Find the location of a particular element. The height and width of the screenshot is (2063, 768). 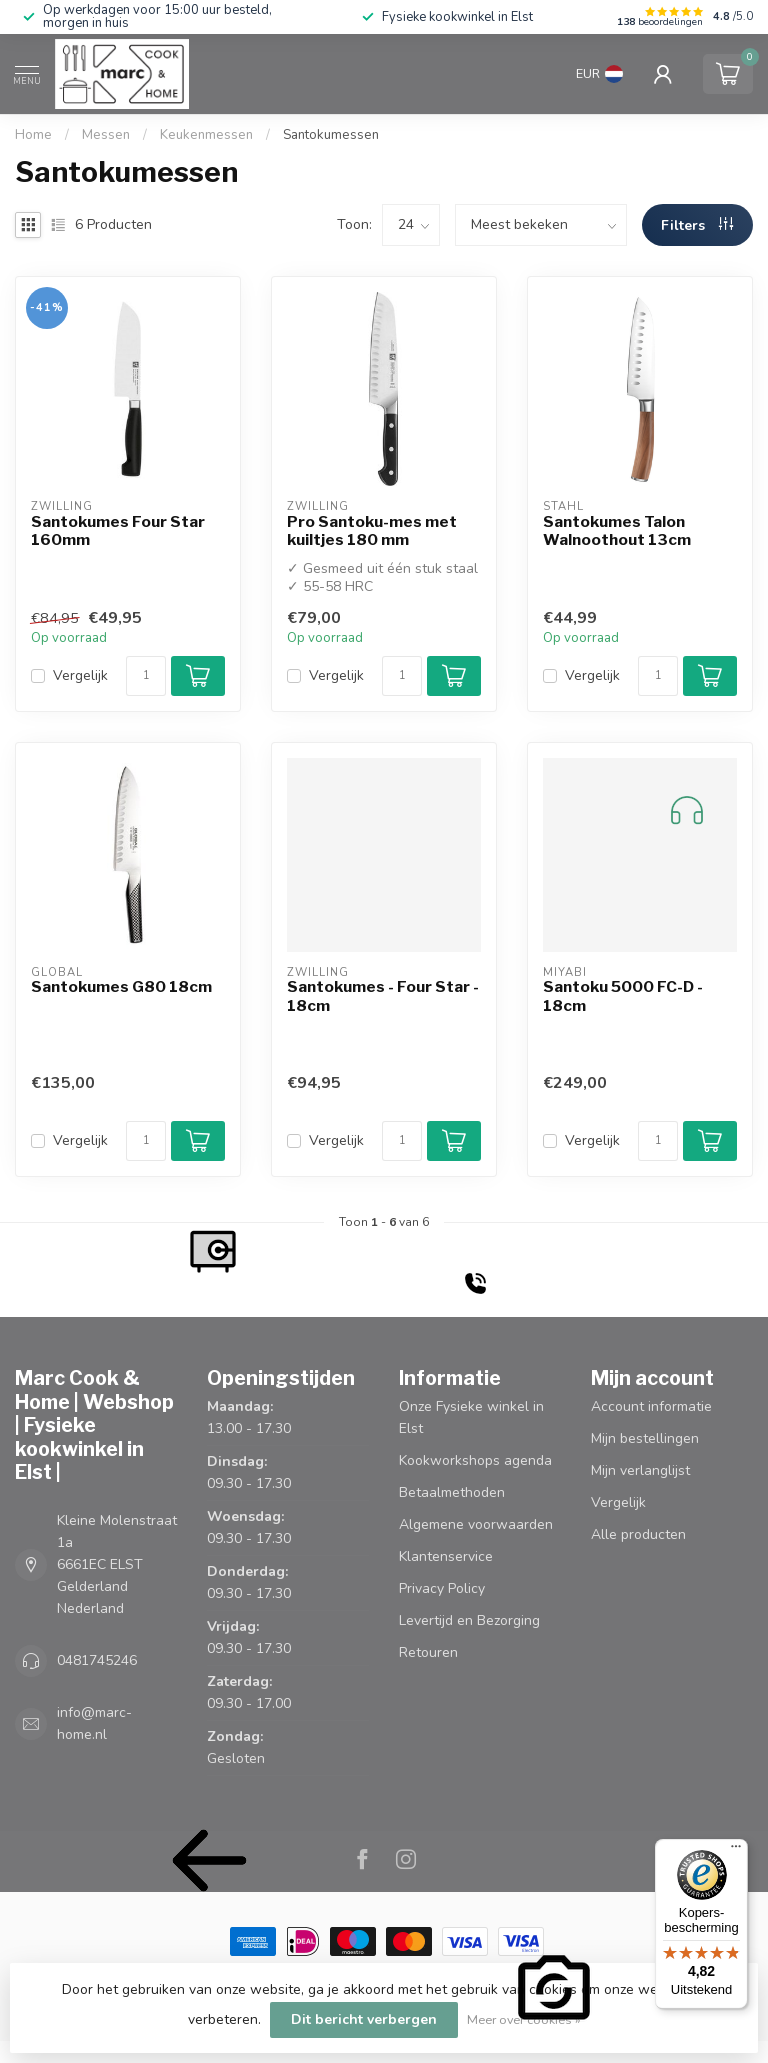

make a phone call is located at coordinates (475, 1283).